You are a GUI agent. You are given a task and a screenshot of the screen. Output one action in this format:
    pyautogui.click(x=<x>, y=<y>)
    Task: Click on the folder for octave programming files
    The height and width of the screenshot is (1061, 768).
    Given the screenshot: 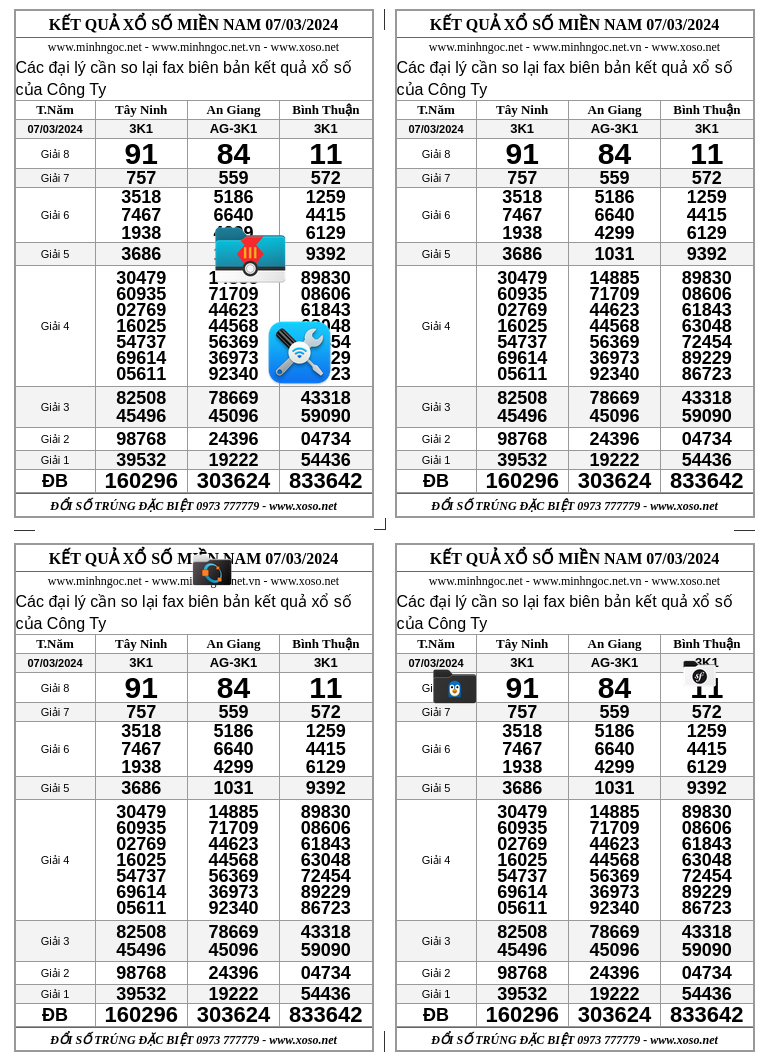 What is the action you would take?
    pyautogui.click(x=212, y=571)
    